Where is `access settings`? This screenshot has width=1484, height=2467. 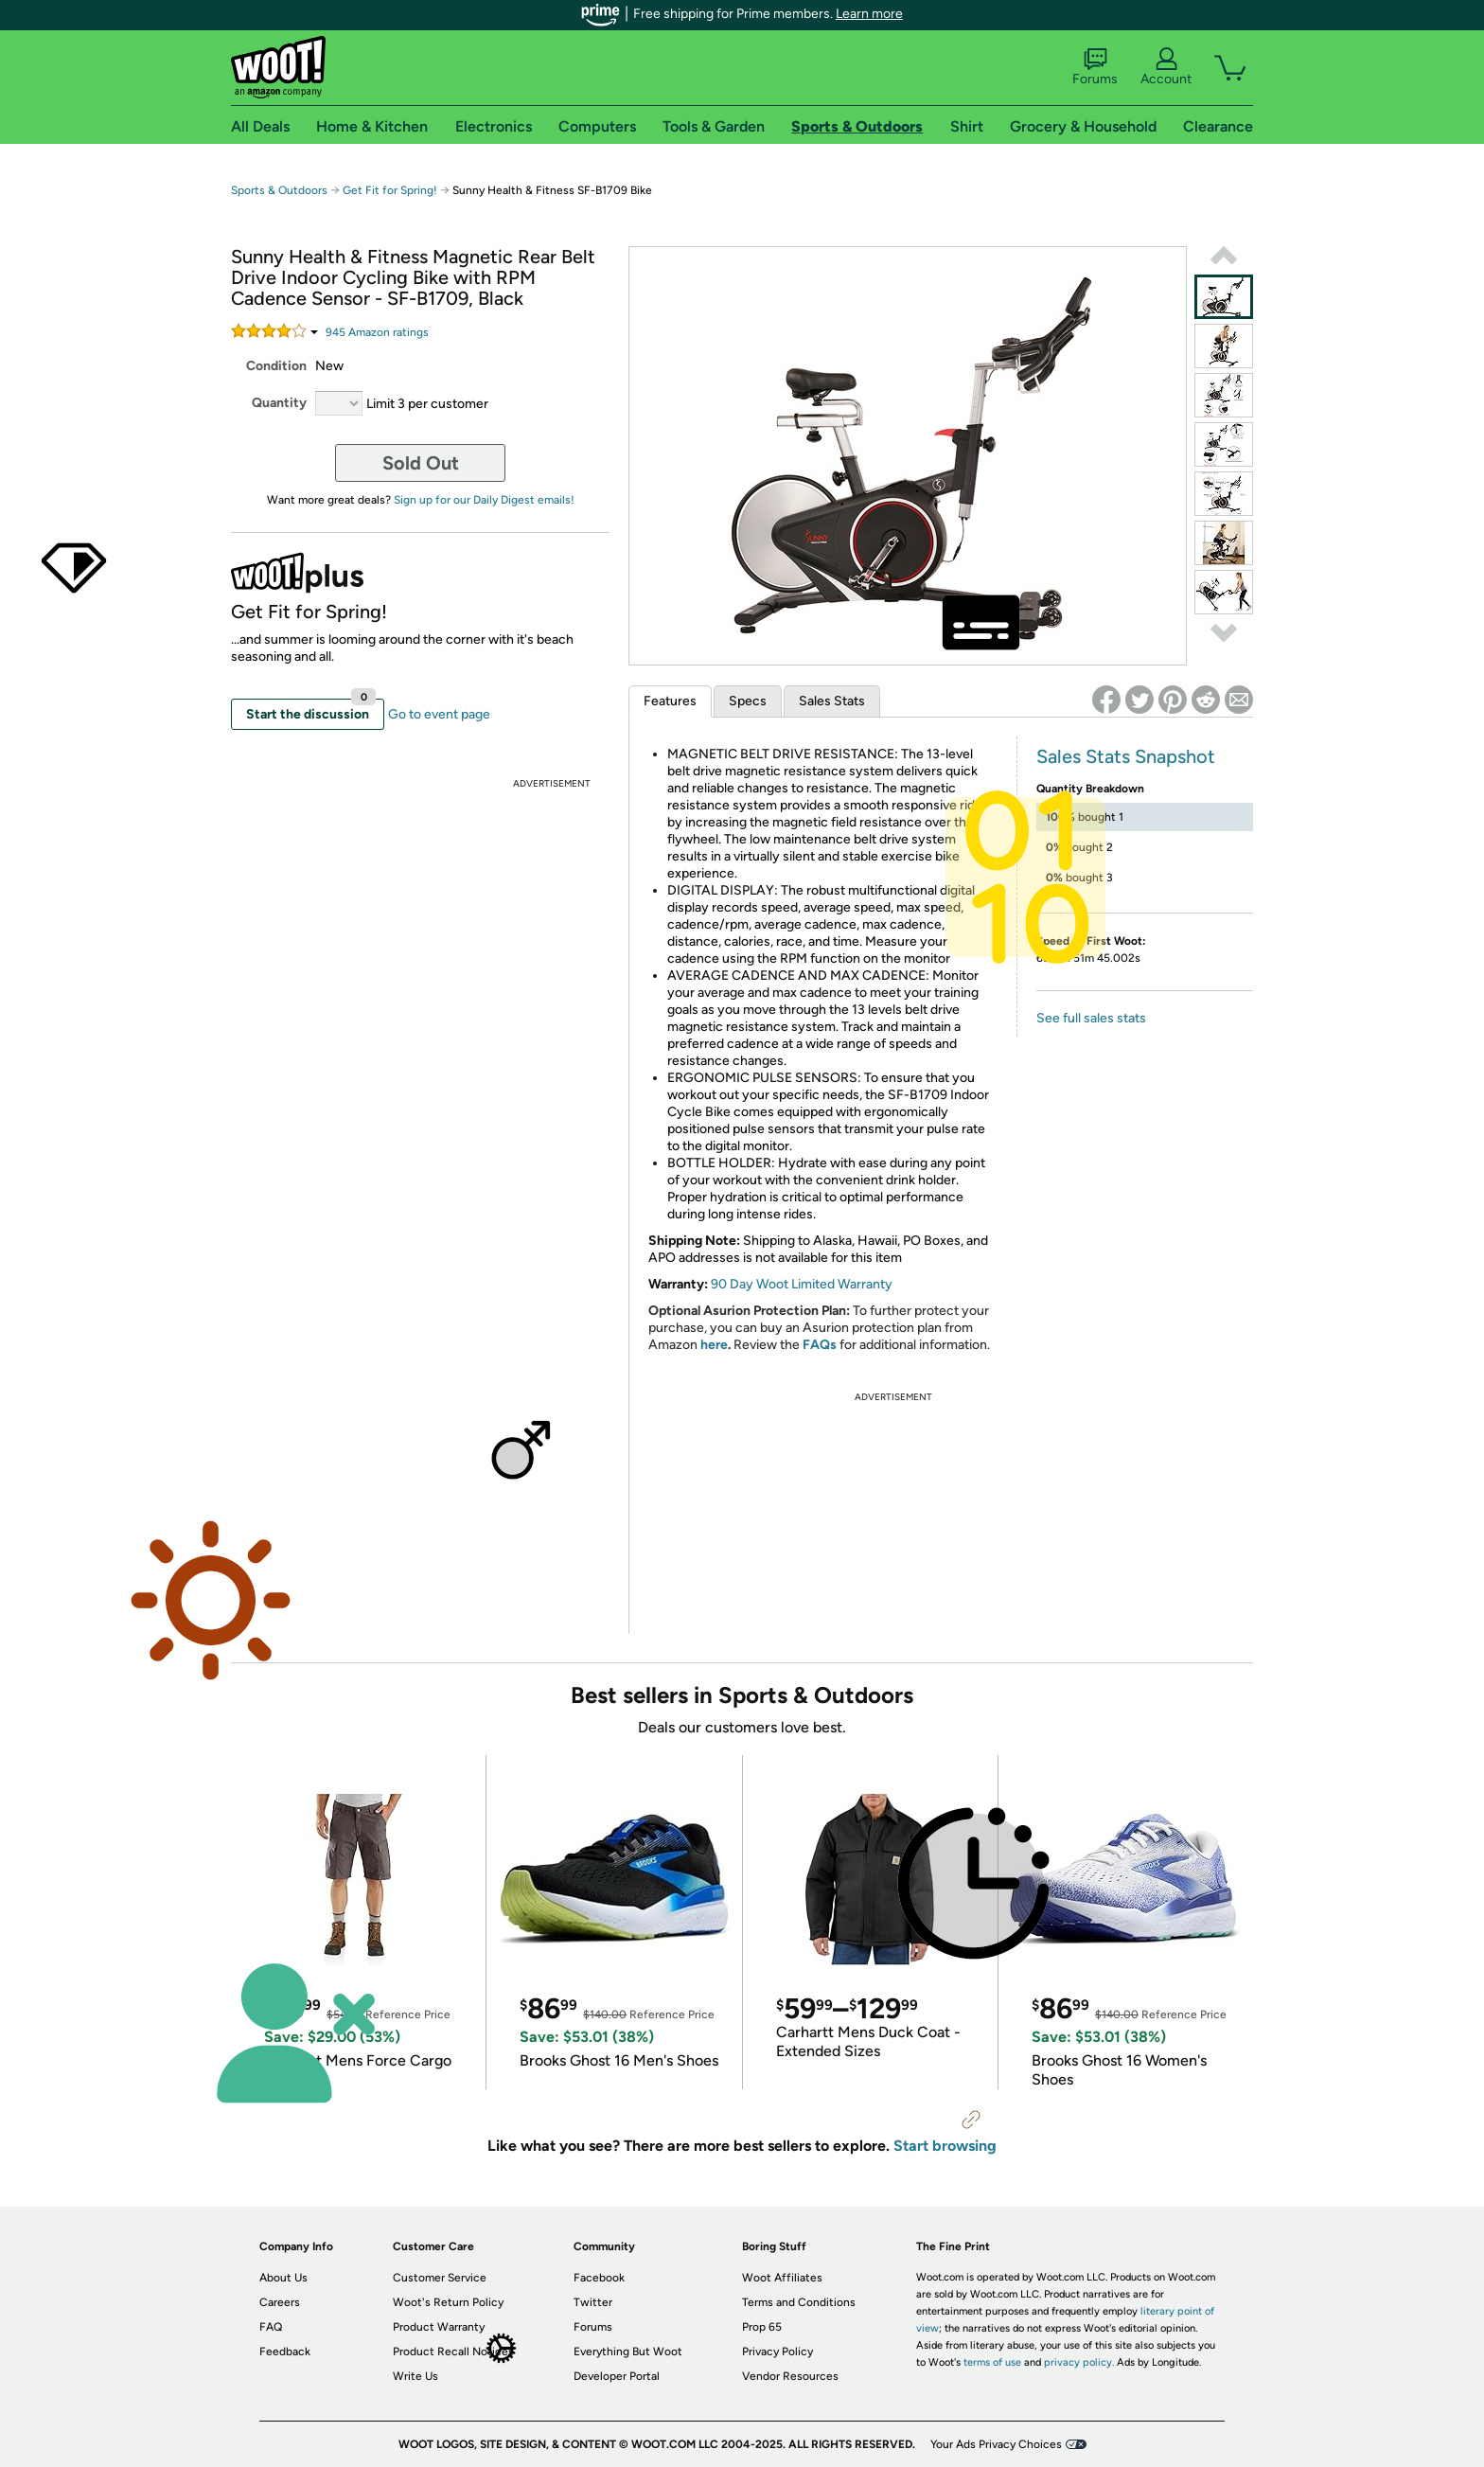 access settings is located at coordinates (501, 2348).